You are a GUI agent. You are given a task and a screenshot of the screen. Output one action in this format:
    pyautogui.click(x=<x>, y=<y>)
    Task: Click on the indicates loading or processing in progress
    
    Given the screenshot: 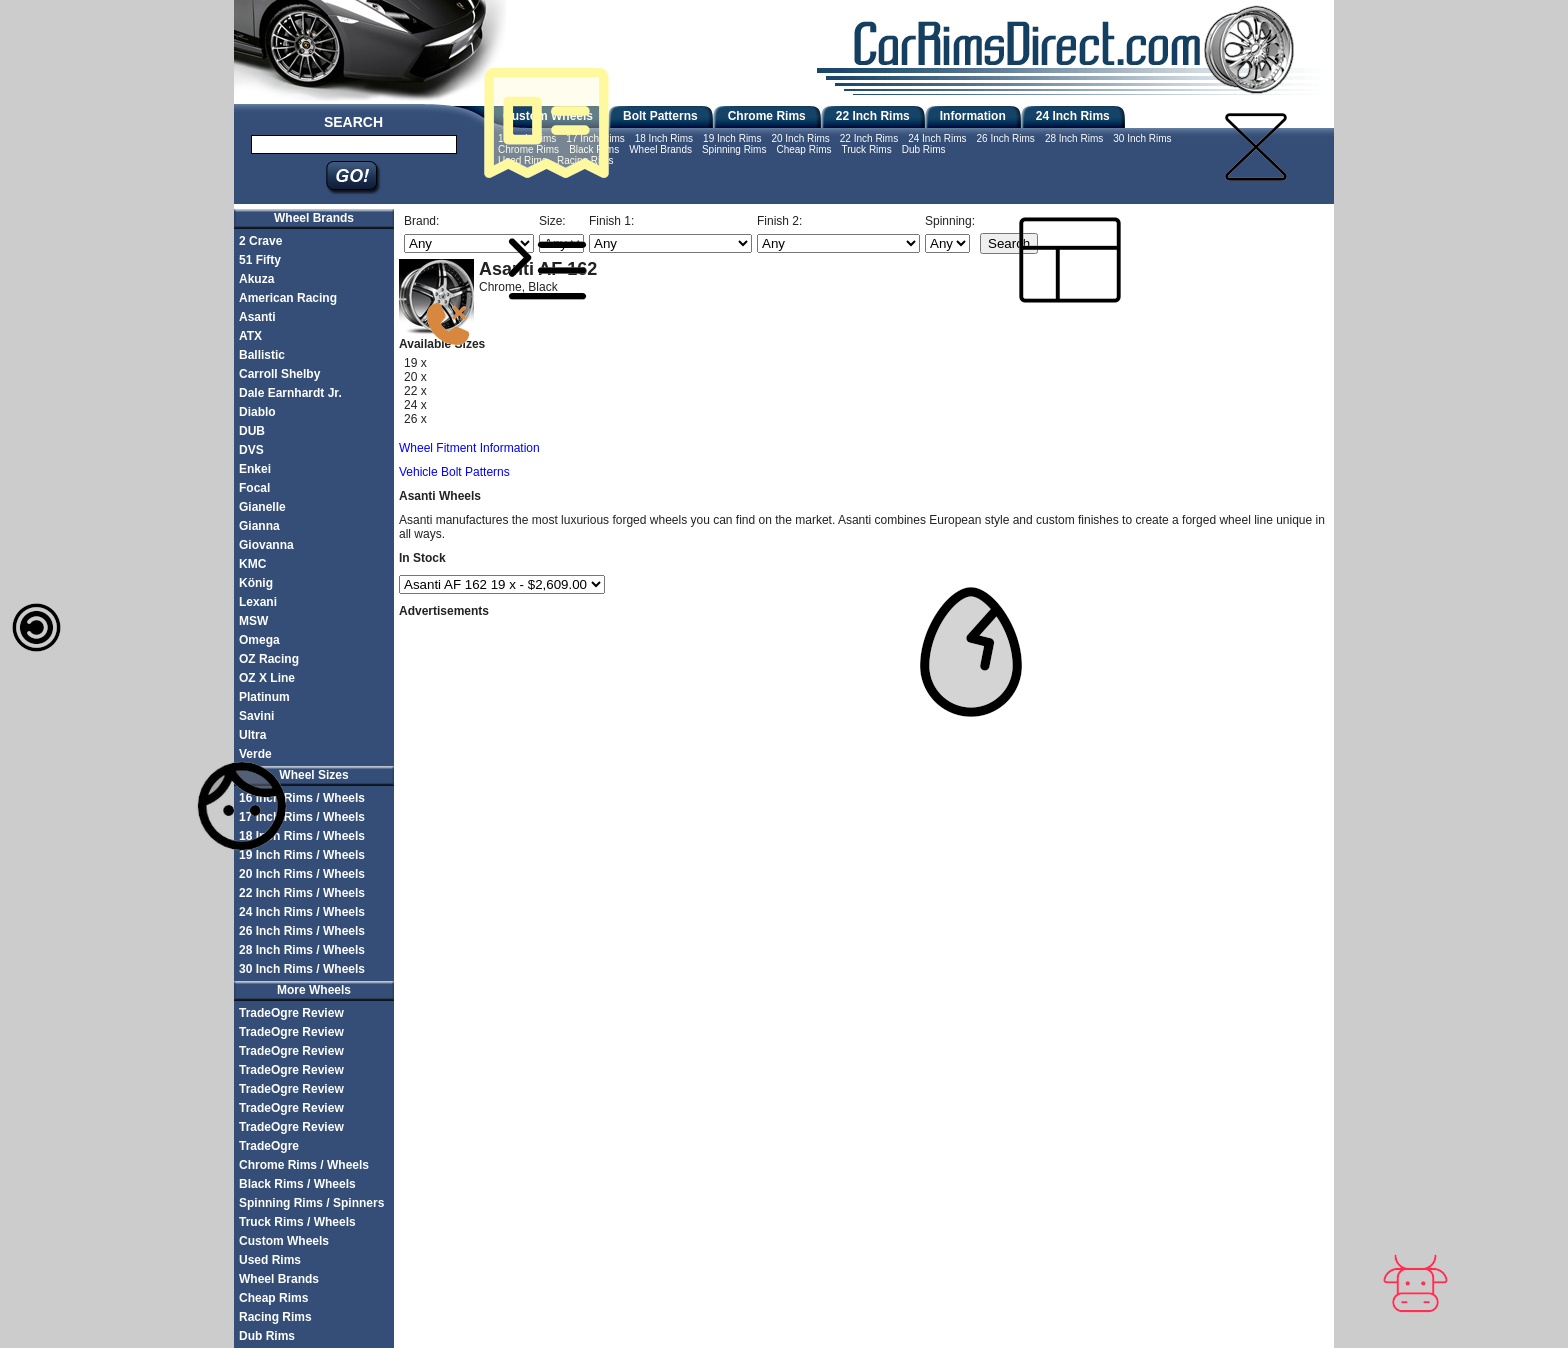 What is the action you would take?
    pyautogui.click(x=1256, y=147)
    